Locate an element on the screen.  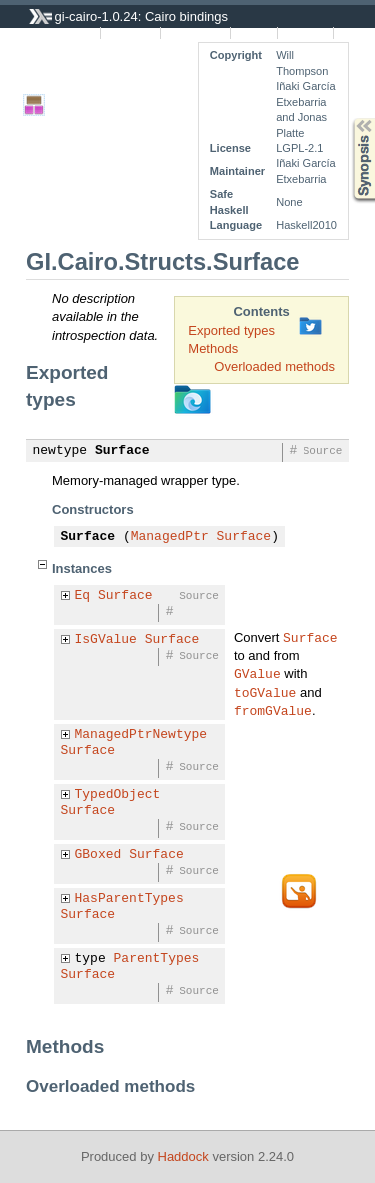
open Apple Classroom app is located at coordinates (299, 891).